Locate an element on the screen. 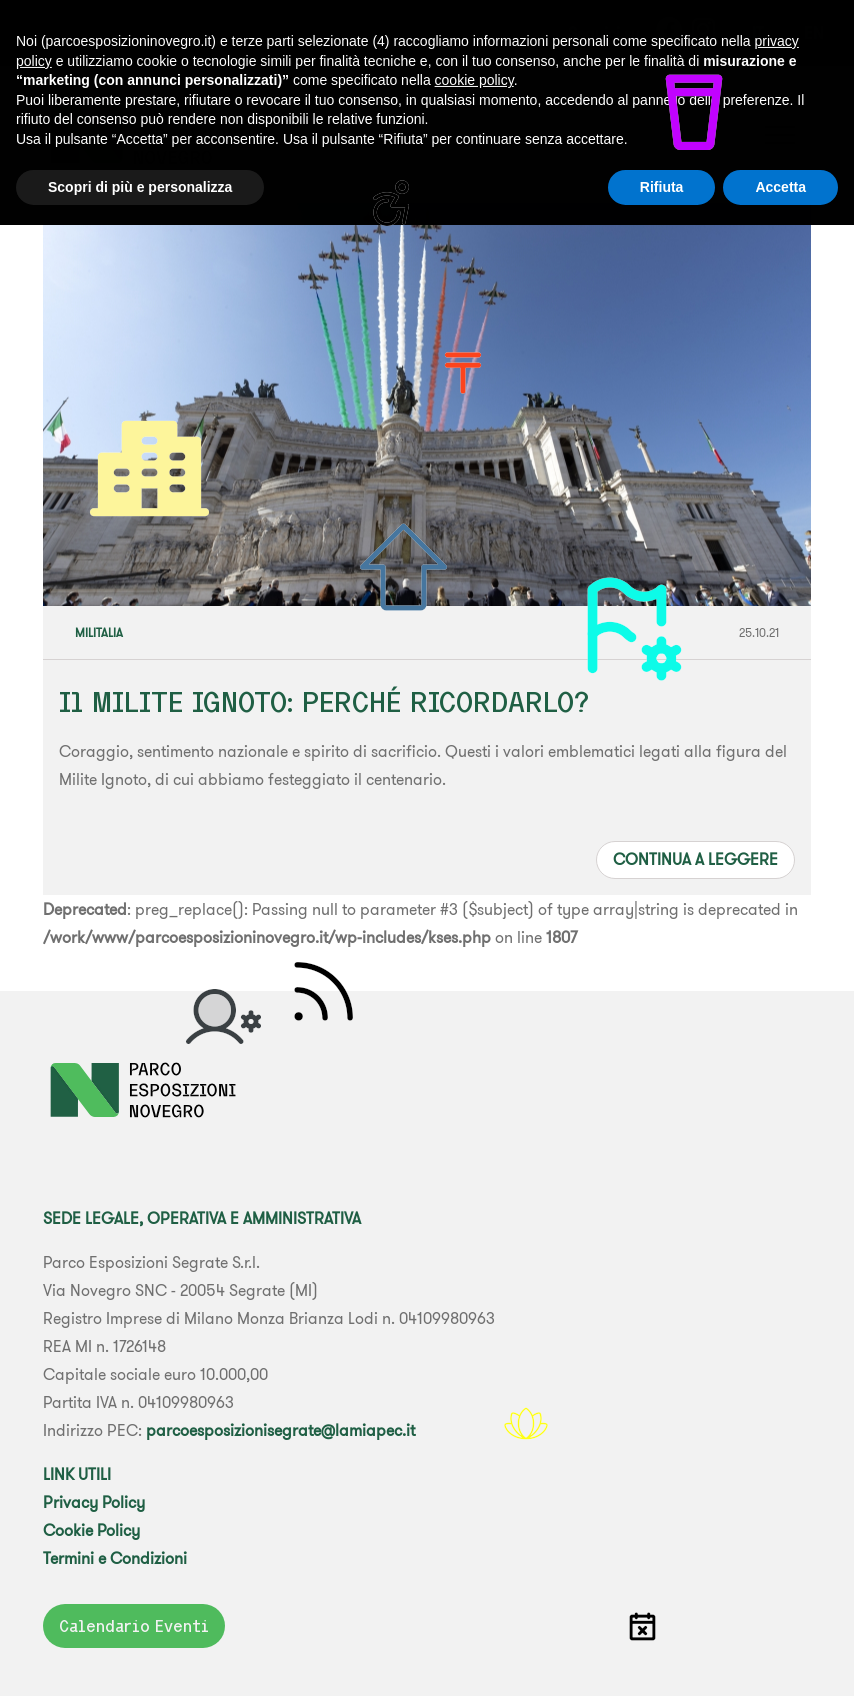 This screenshot has width=854, height=1696. configure flag or milestone settings is located at coordinates (627, 624).